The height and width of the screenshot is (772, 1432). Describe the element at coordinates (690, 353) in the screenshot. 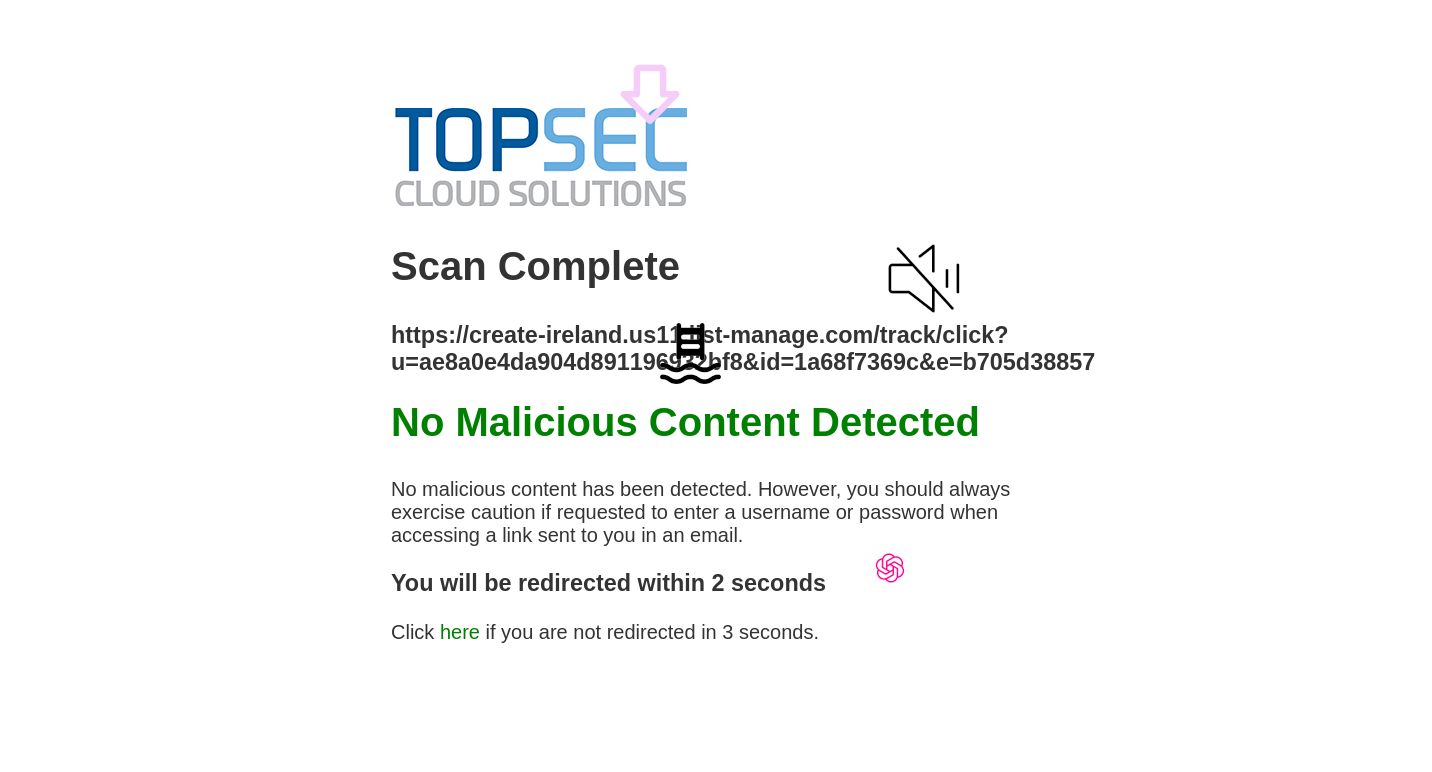

I see `indicates swimming pool amenity available` at that location.